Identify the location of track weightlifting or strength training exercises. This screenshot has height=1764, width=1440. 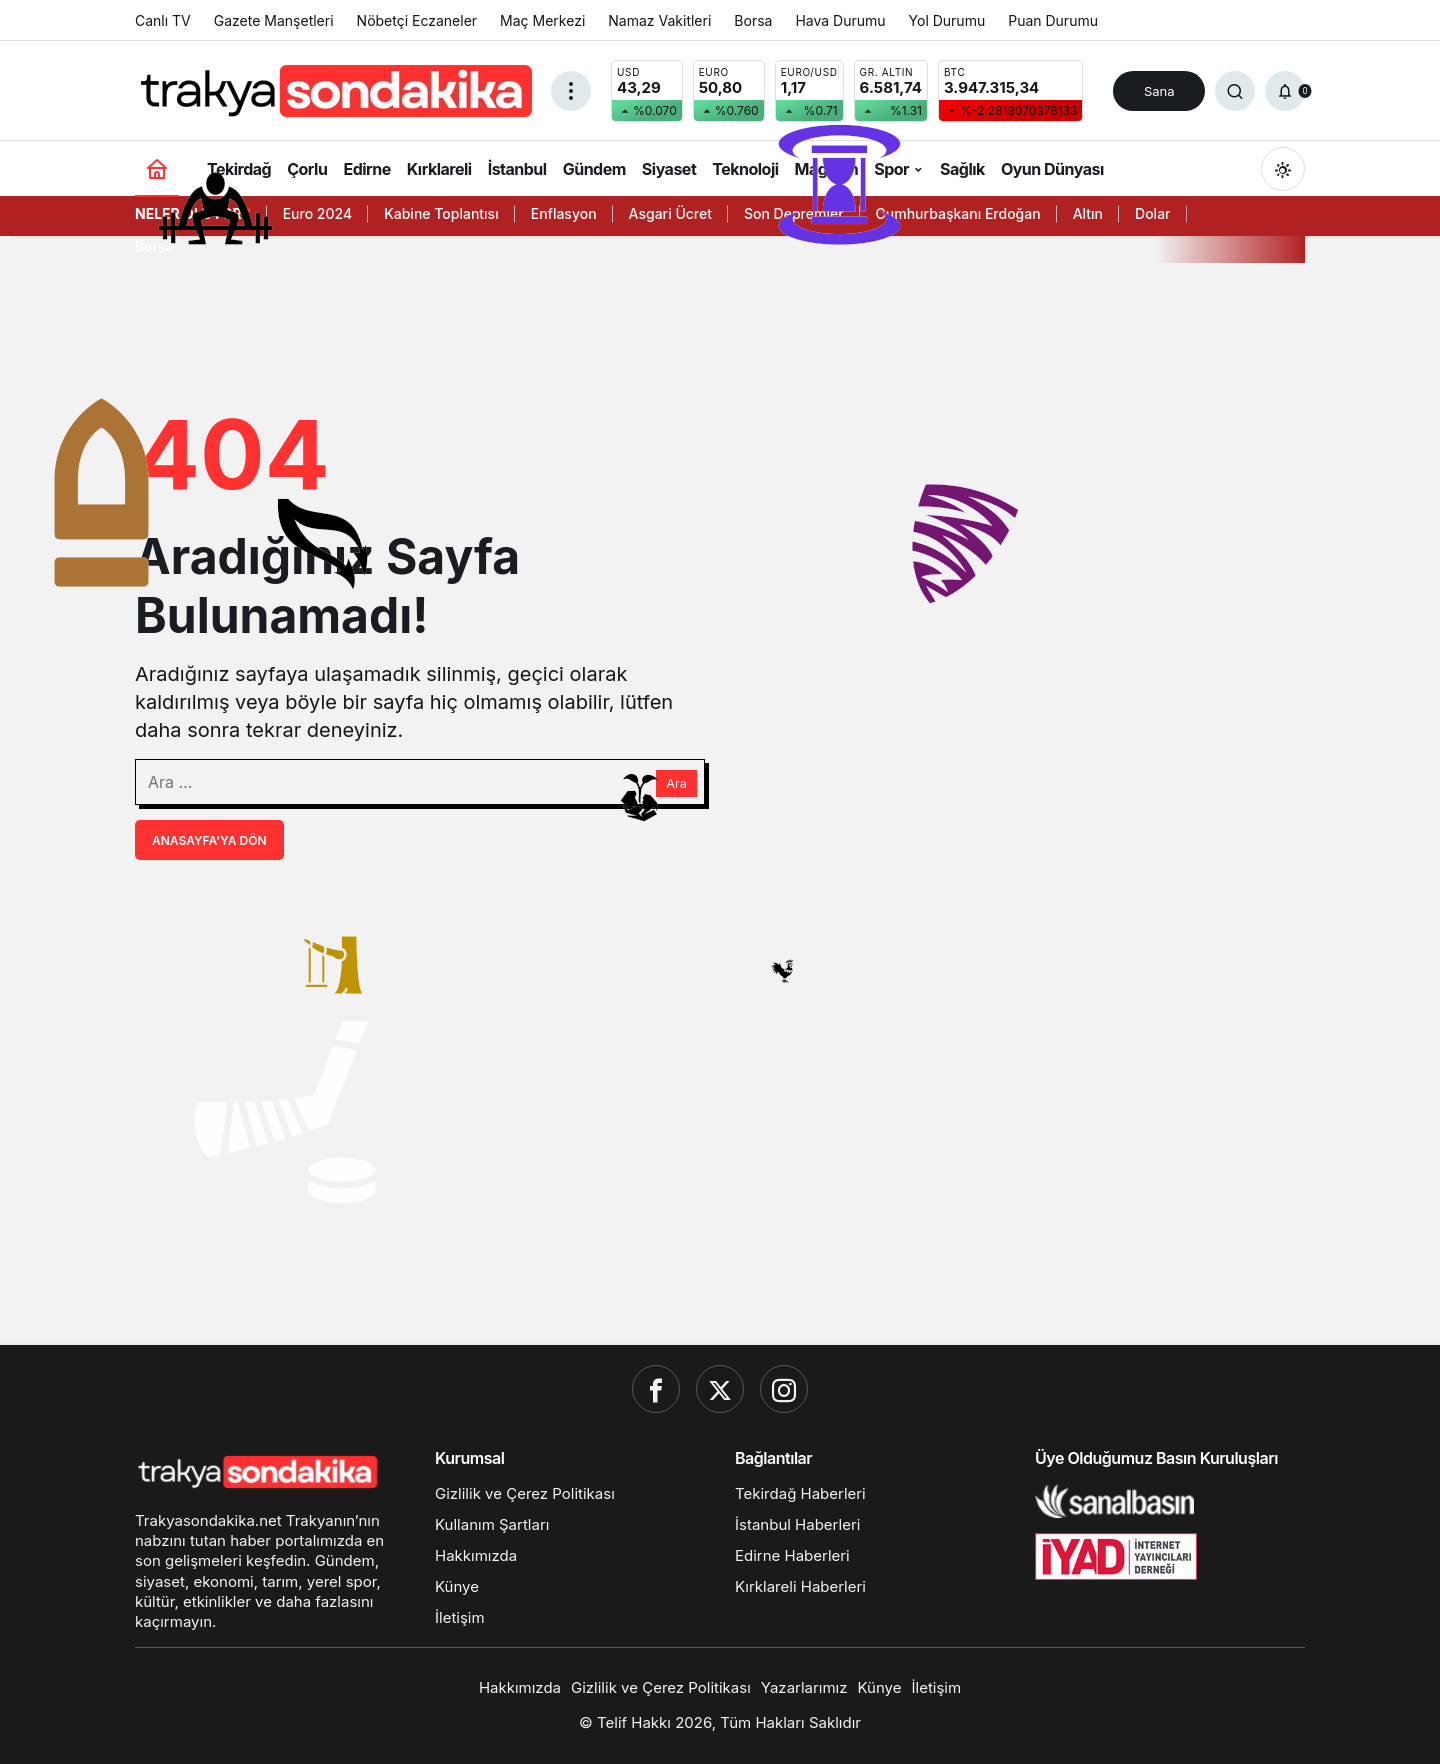
(215, 187).